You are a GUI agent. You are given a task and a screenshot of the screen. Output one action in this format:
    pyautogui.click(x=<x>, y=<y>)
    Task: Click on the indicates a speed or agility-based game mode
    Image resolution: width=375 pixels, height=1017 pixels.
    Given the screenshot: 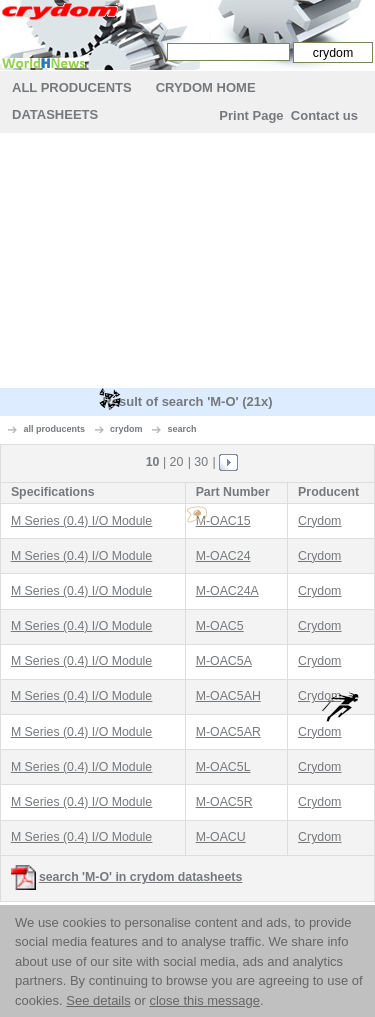 What is the action you would take?
    pyautogui.click(x=340, y=707)
    